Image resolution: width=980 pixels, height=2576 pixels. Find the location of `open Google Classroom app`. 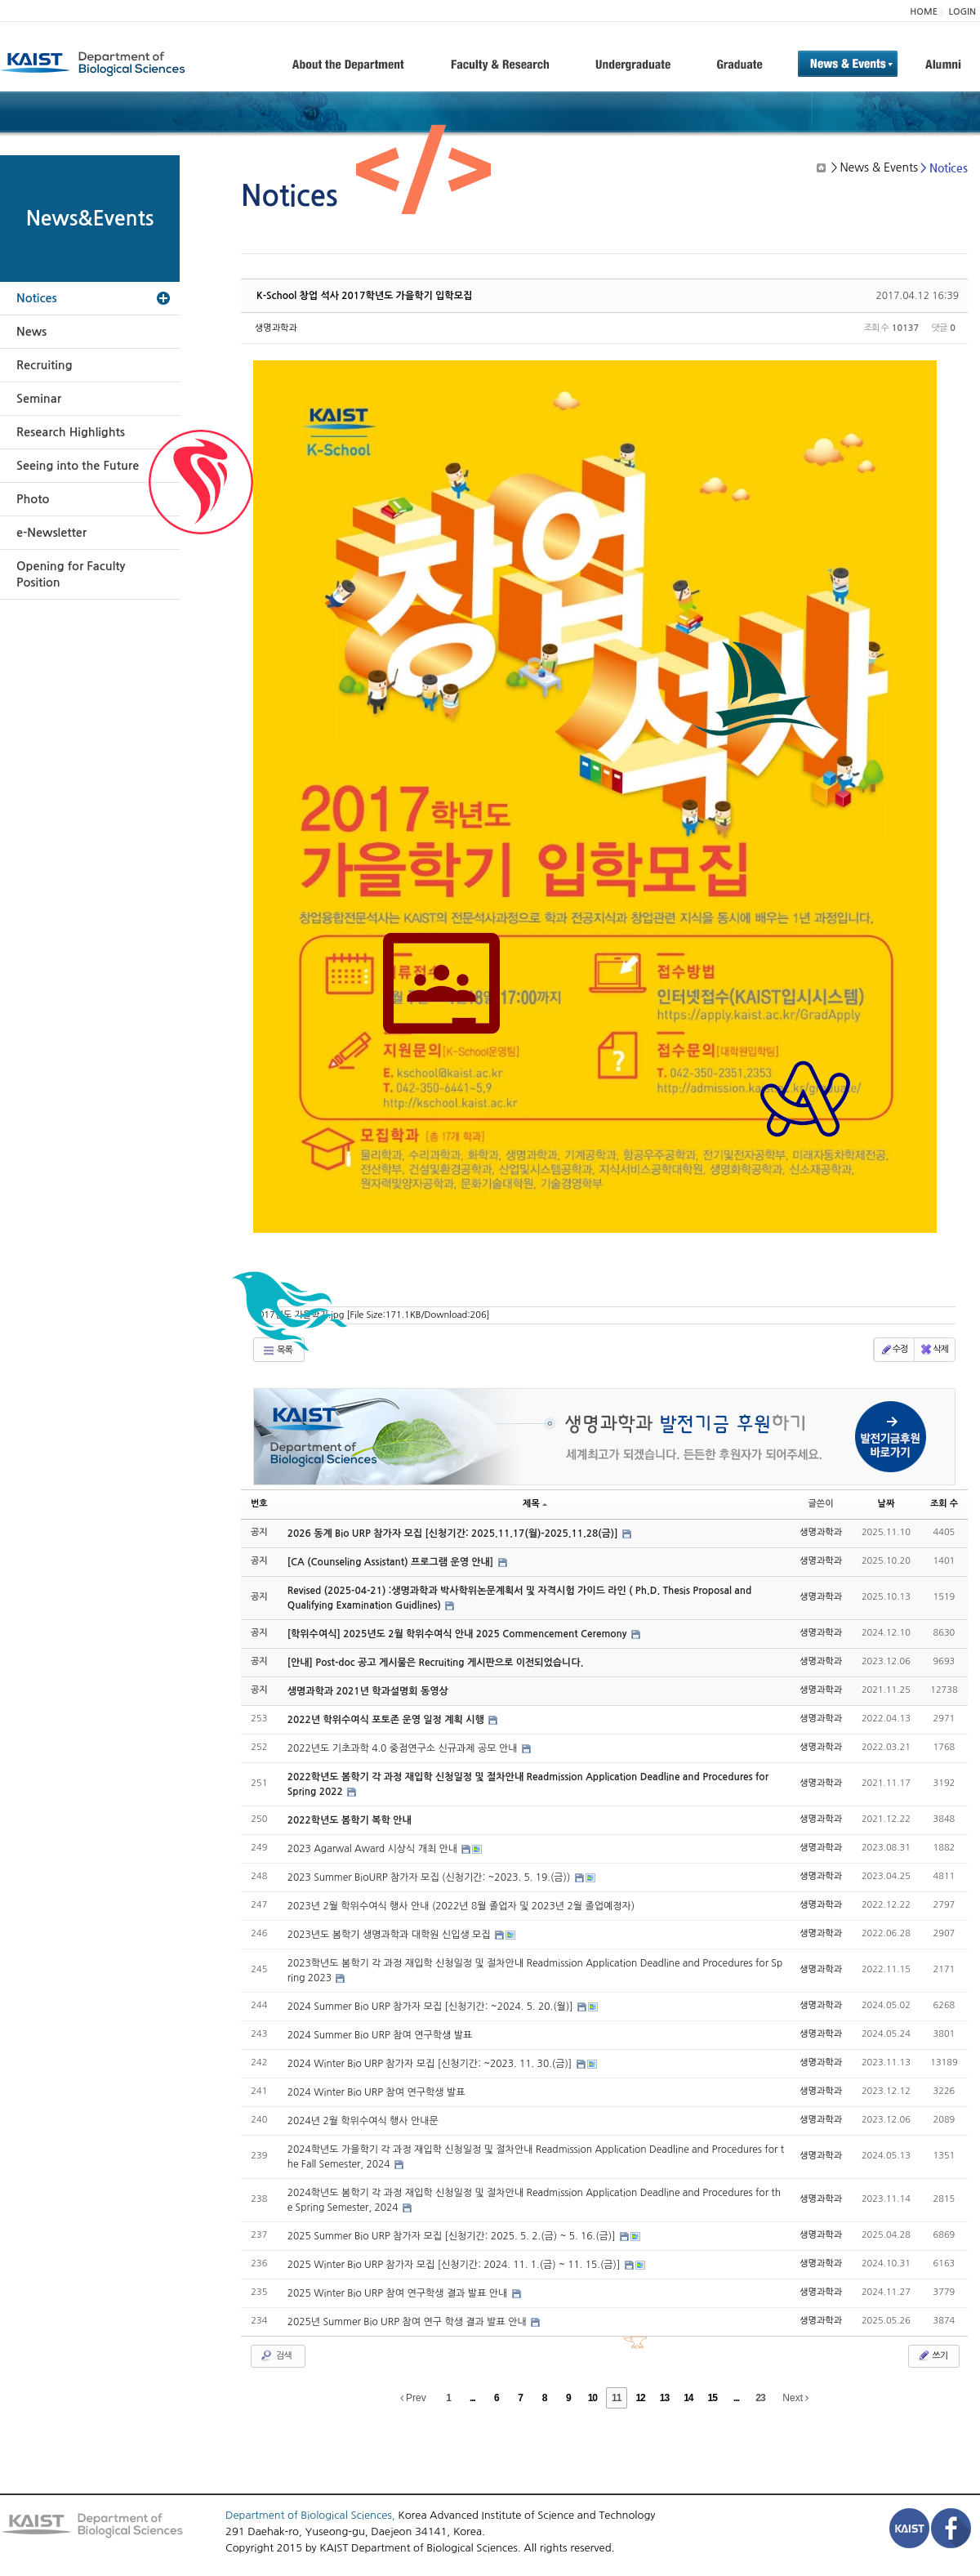

open Google Classroom app is located at coordinates (441, 983).